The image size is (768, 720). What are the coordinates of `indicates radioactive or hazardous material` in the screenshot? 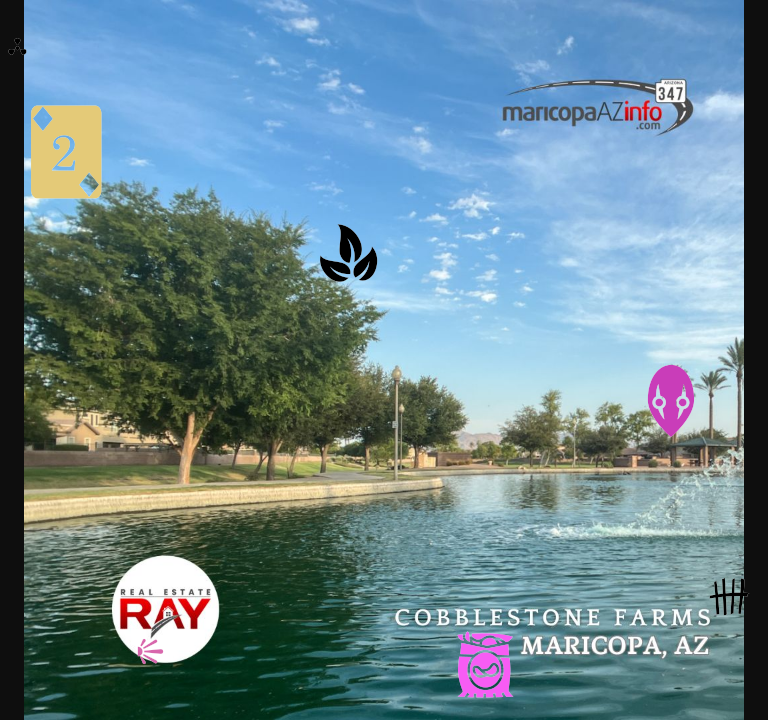 It's located at (17, 46).